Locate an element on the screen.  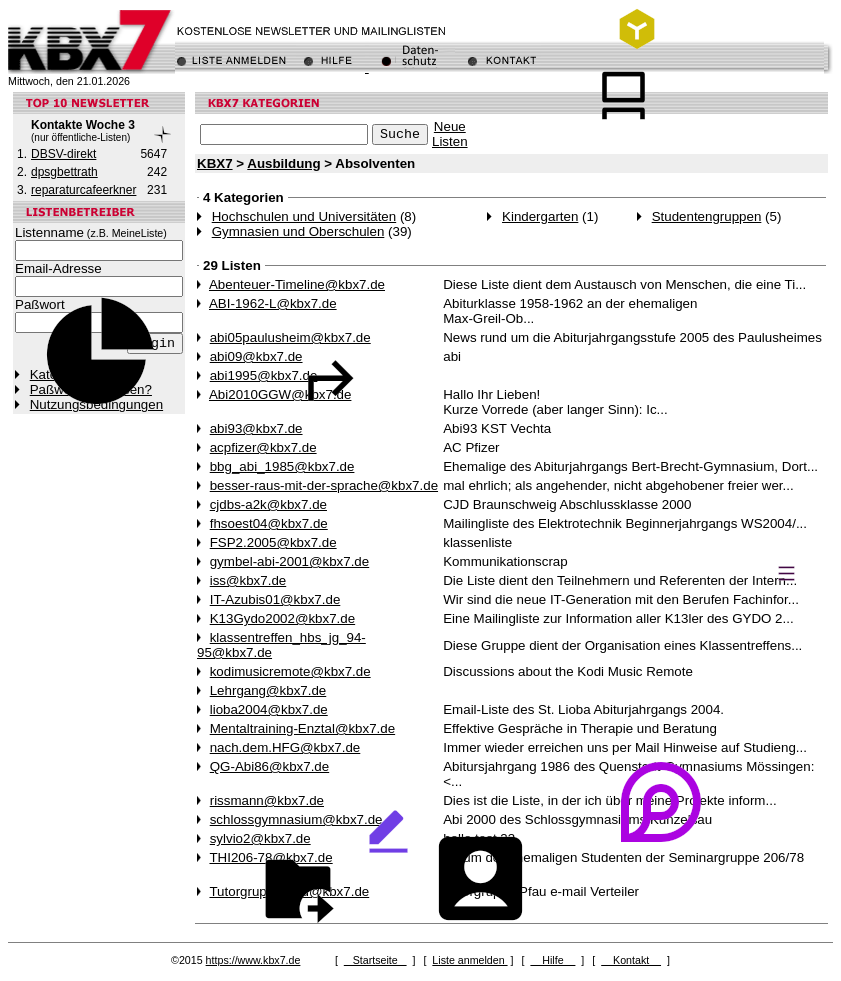
view analytics or statistics breakdown is located at coordinates (96, 354).